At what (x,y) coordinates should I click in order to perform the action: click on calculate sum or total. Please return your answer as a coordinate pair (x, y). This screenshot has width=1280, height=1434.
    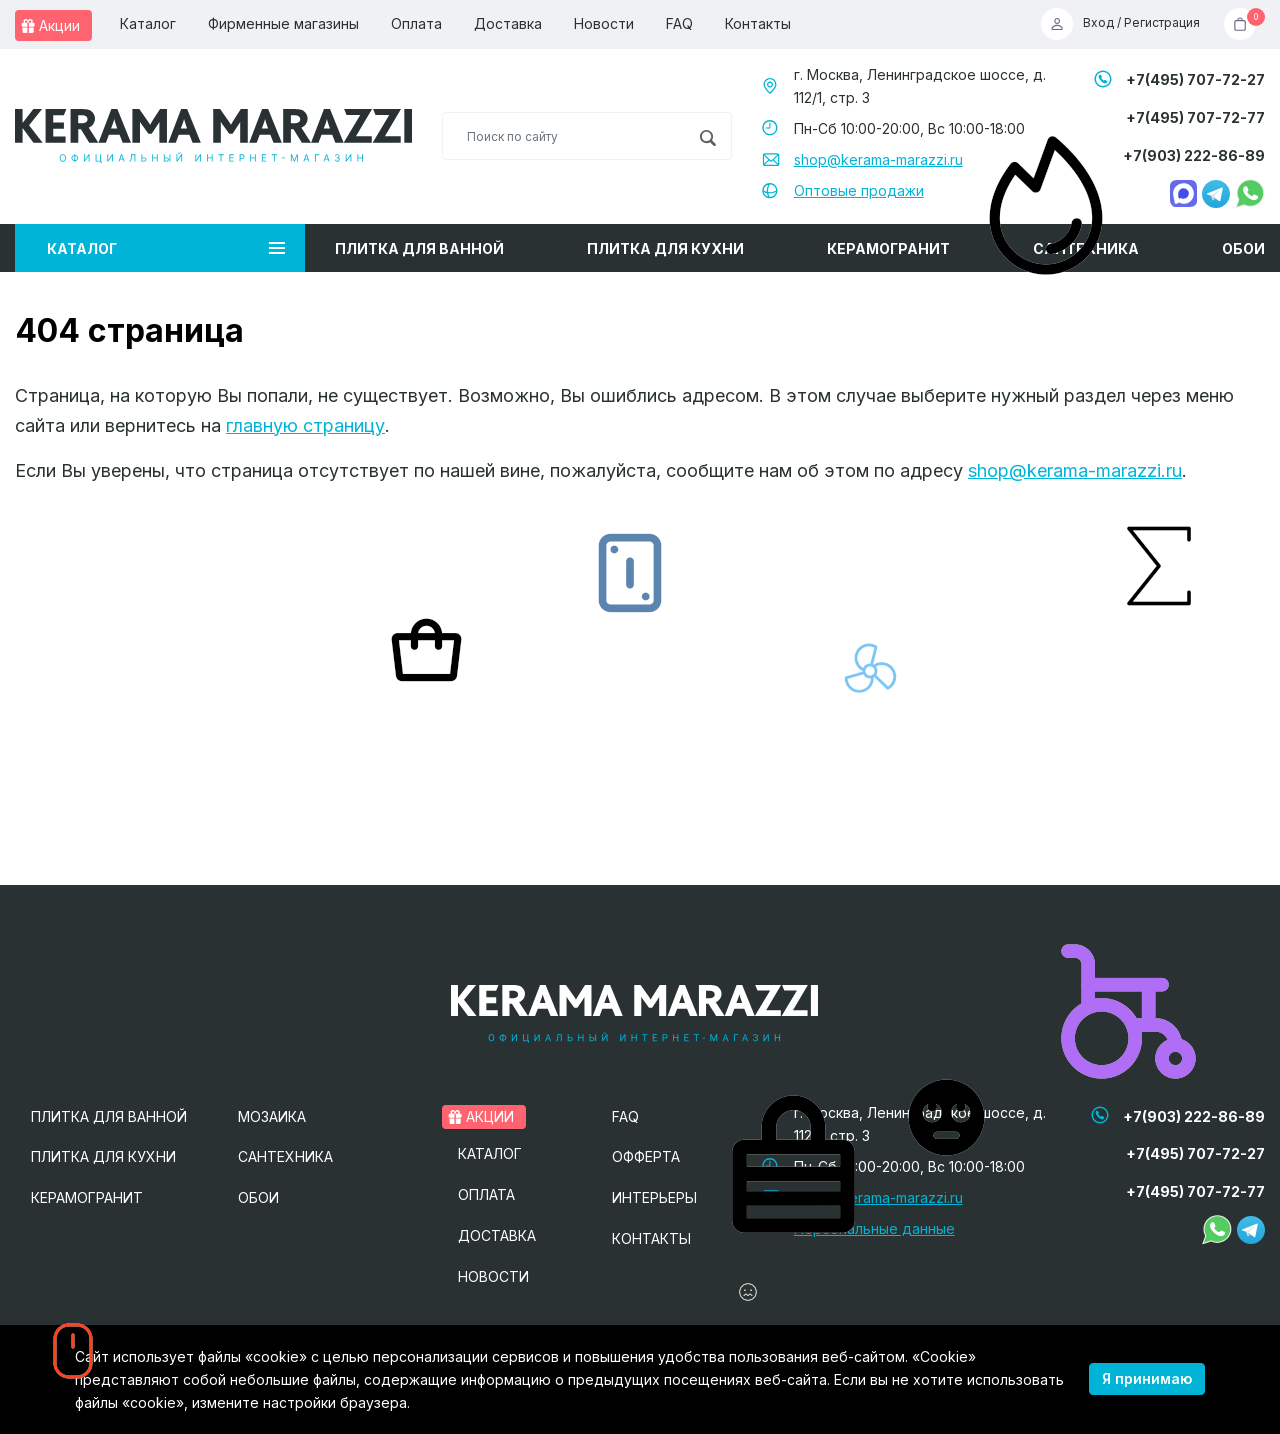
    Looking at the image, I should click on (1159, 566).